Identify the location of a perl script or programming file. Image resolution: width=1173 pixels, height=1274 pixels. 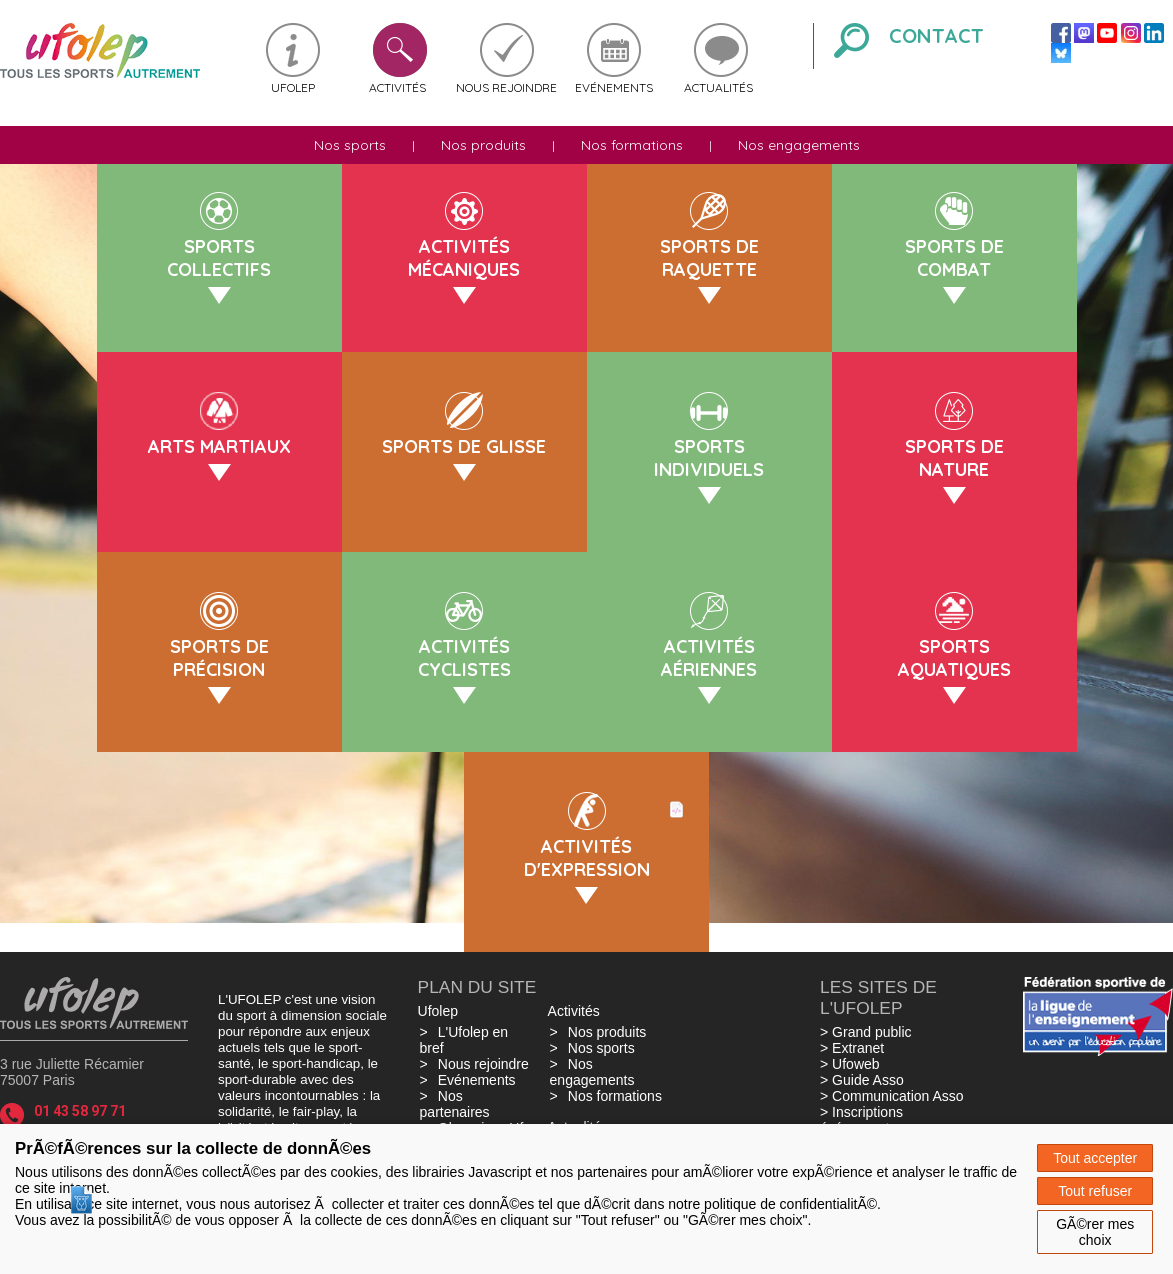
(81, 1200).